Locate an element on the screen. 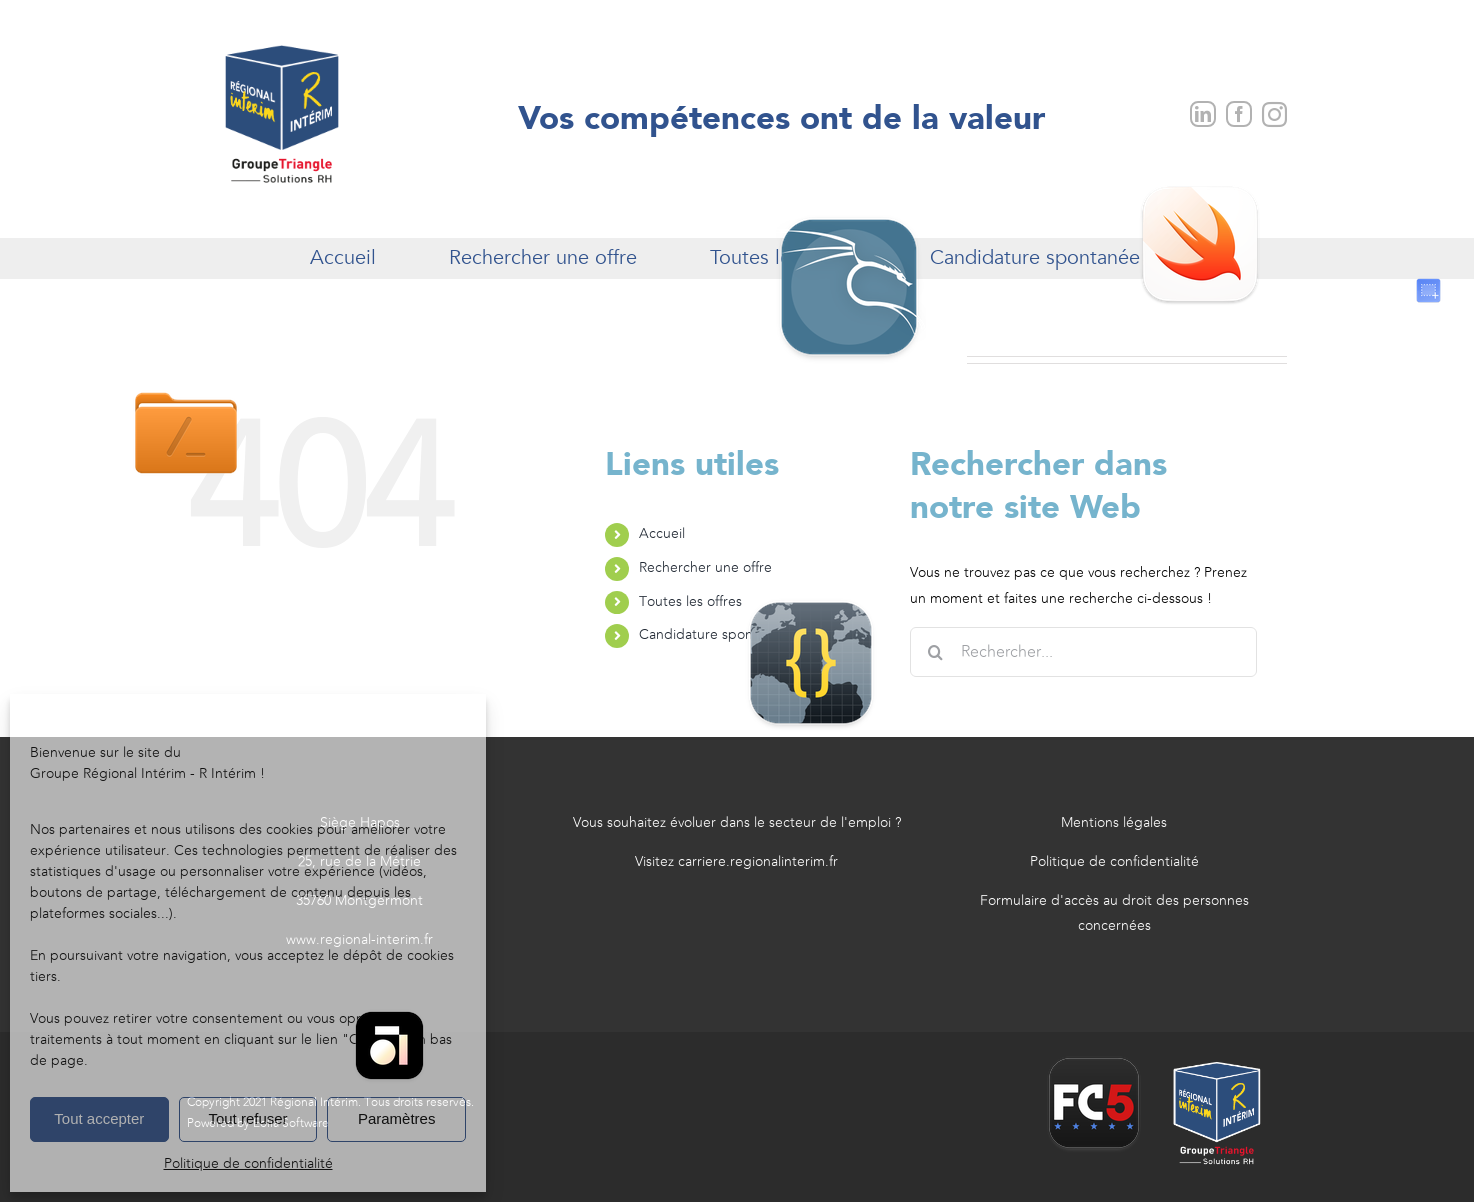  open web browser stylesheet preferences is located at coordinates (811, 663).